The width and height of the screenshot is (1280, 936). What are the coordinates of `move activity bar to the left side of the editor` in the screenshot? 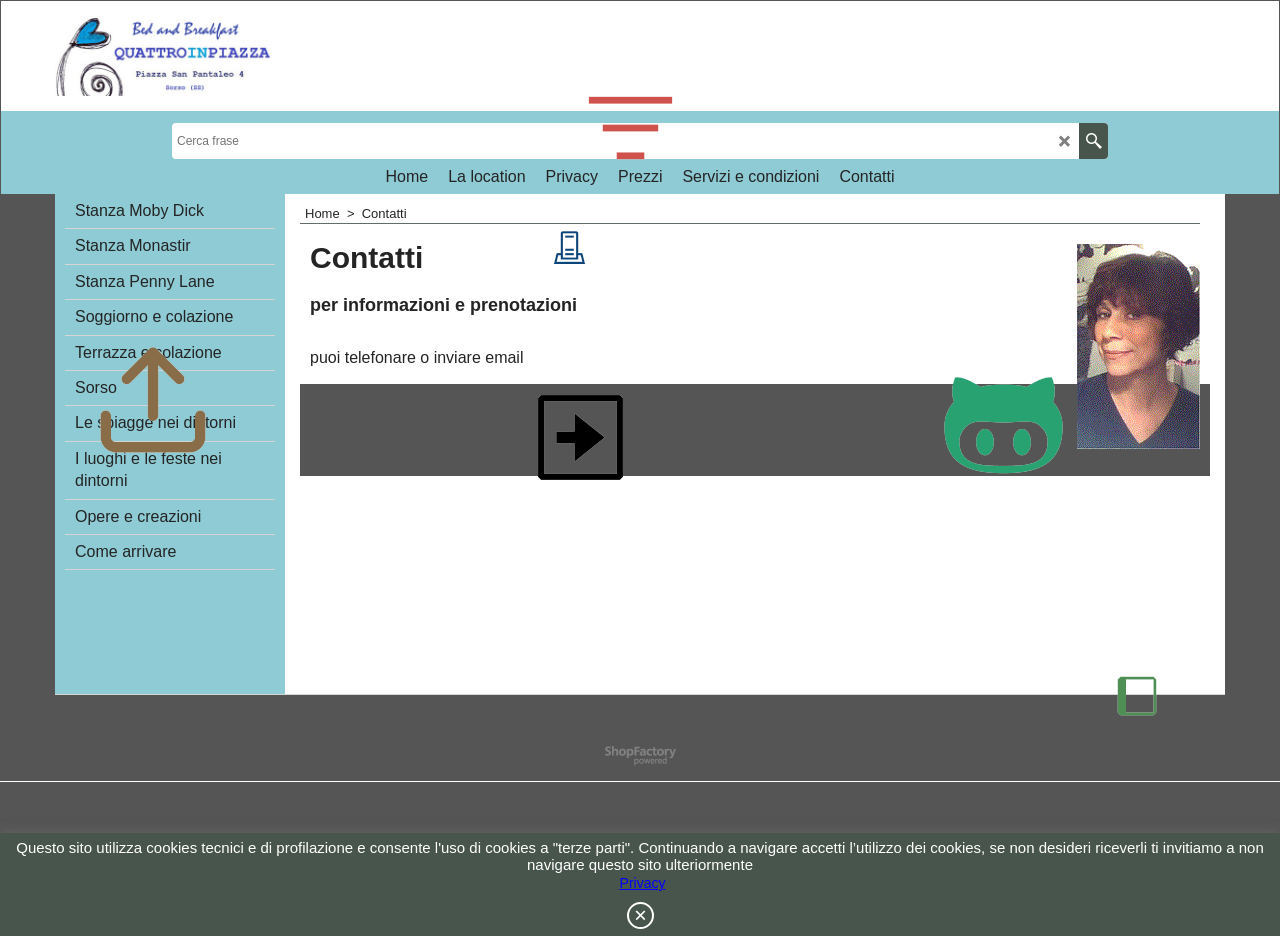 It's located at (1137, 696).